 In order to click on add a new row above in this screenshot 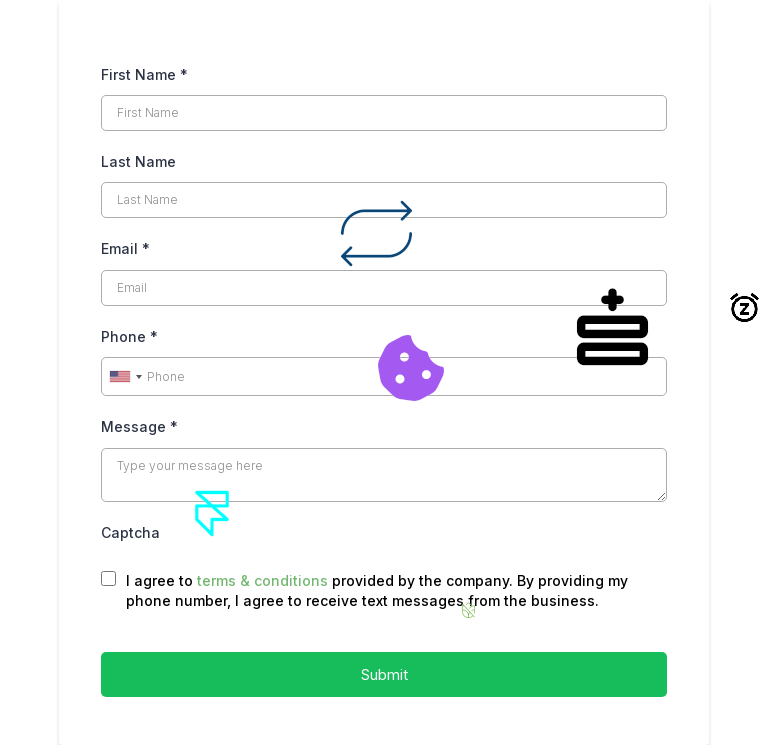, I will do `click(612, 332)`.